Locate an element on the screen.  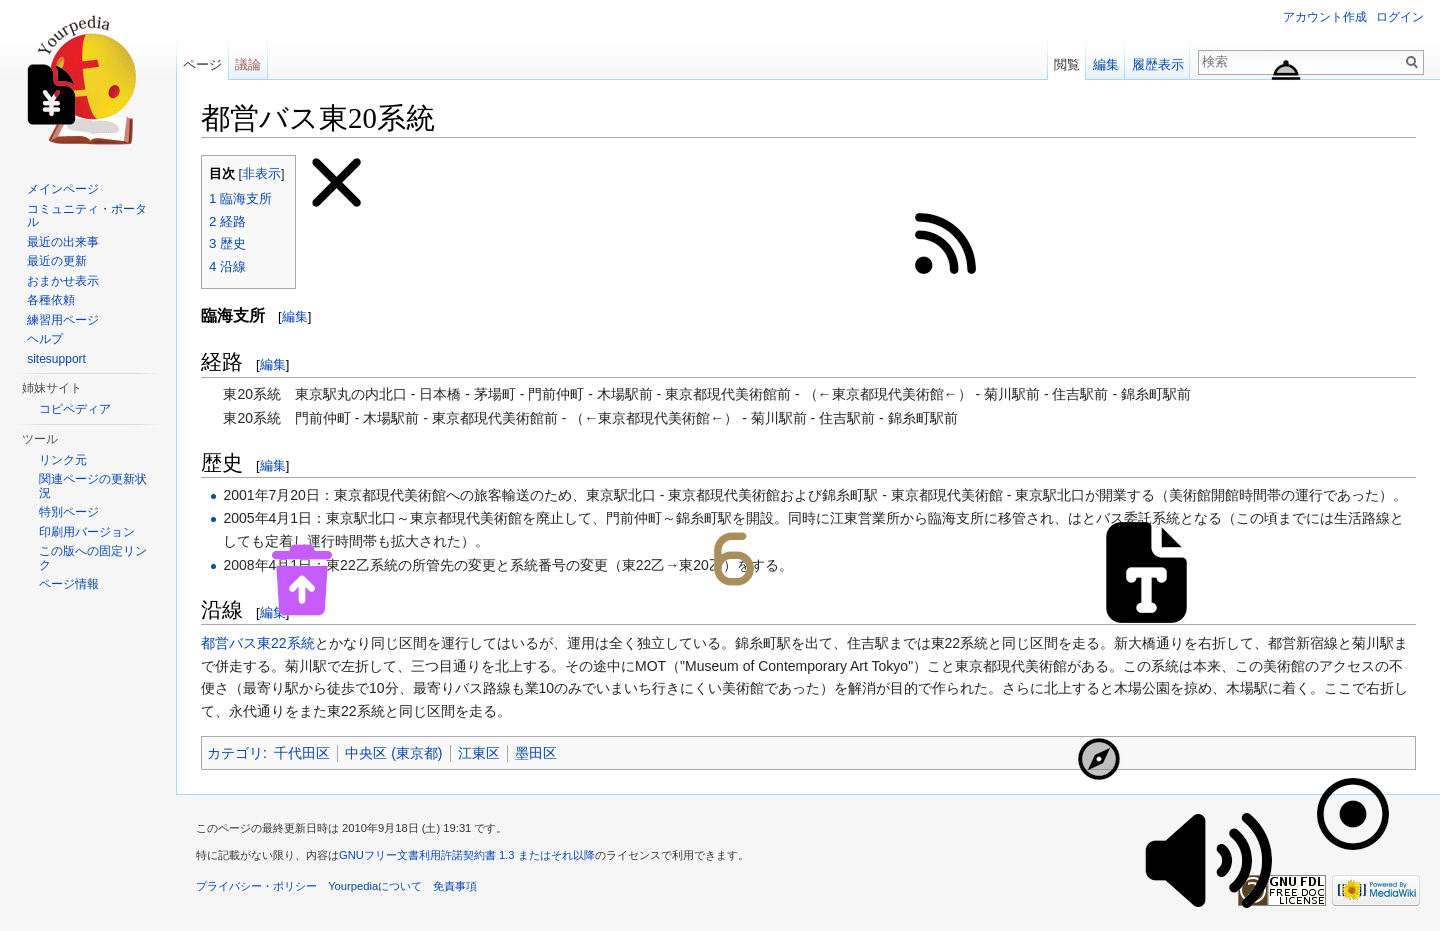
open a text or typography file is located at coordinates (1146, 572).